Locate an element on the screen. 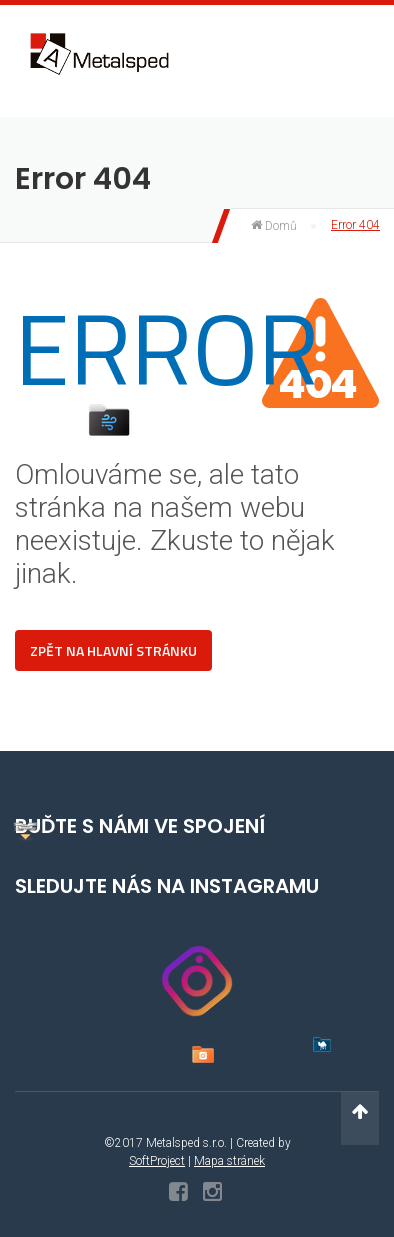 The width and height of the screenshot is (394, 1237). open 4K Stogram downloads folder is located at coordinates (203, 1055).